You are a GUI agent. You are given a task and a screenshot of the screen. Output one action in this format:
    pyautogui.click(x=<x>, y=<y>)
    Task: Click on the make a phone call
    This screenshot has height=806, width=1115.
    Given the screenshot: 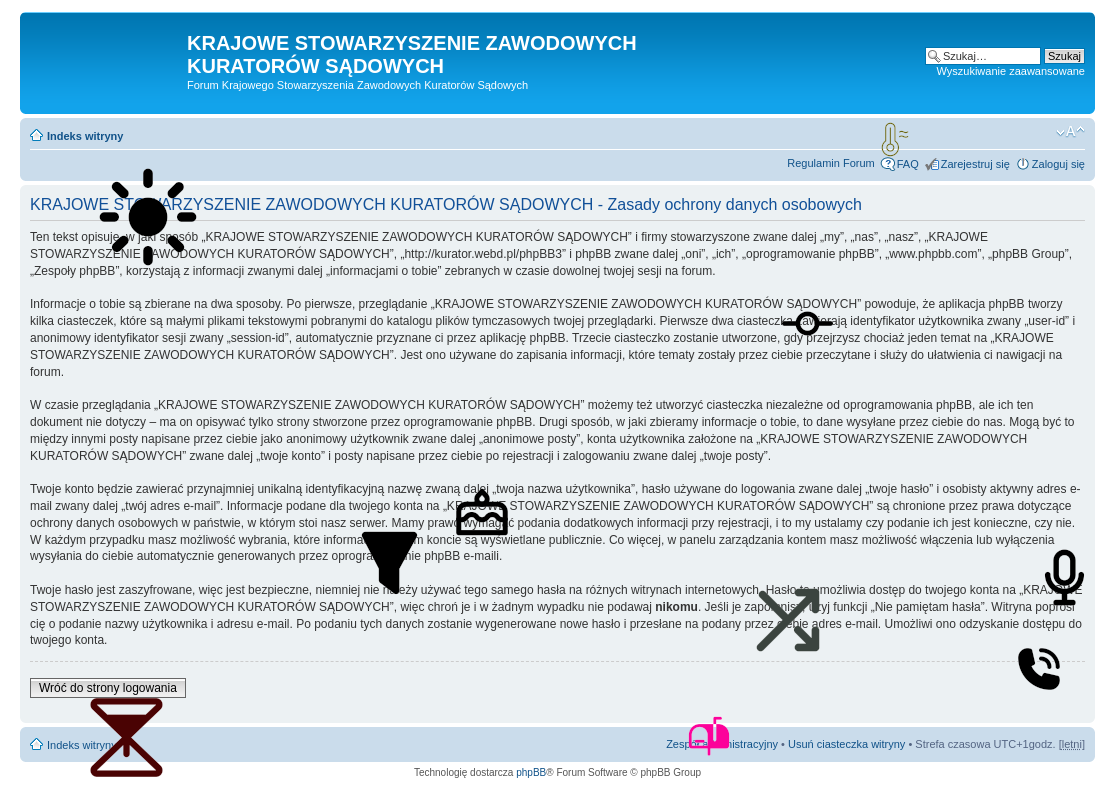 What is the action you would take?
    pyautogui.click(x=1039, y=669)
    